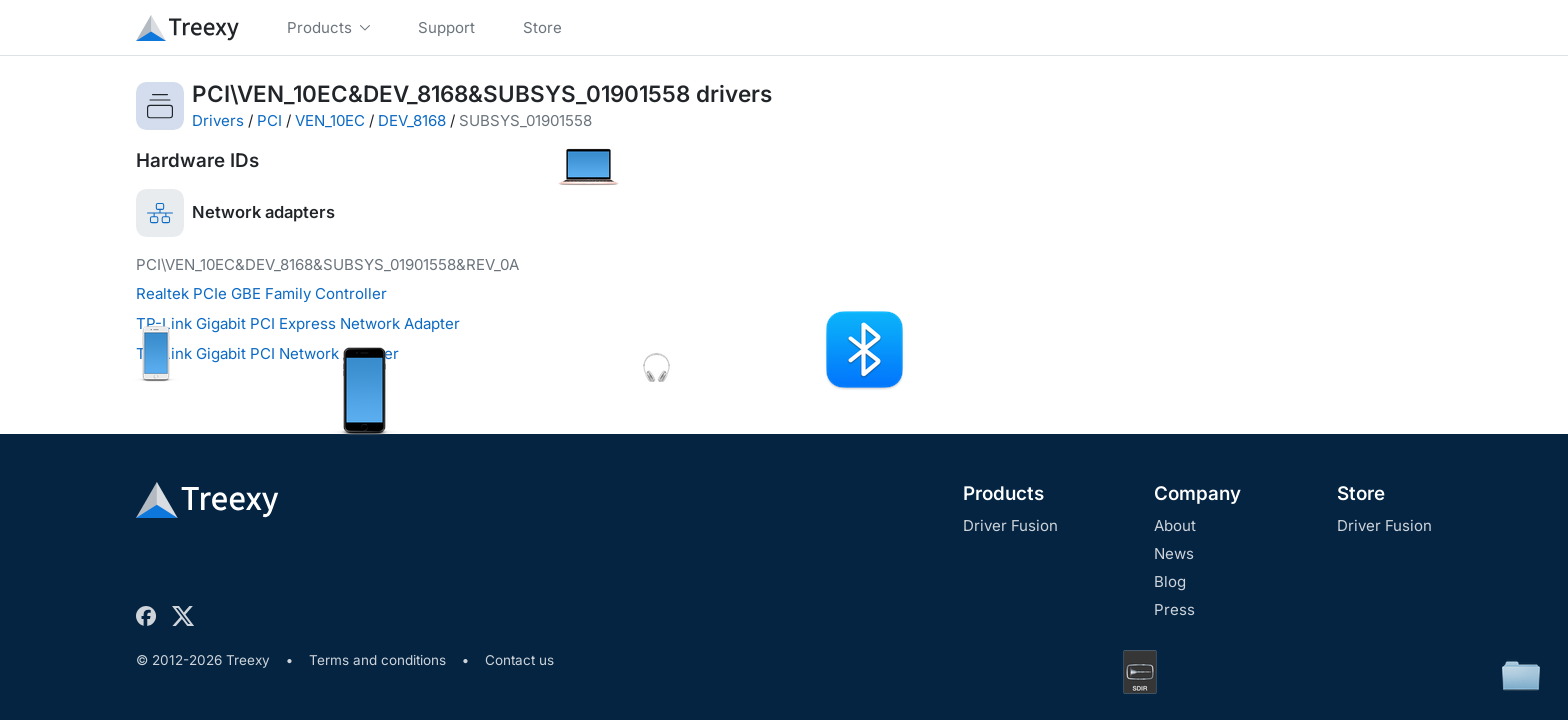 The image size is (1568, 720). Describe the element at coordinates (656, 367) in the screenshot. I see `bluetooth headphones connected` at that location.